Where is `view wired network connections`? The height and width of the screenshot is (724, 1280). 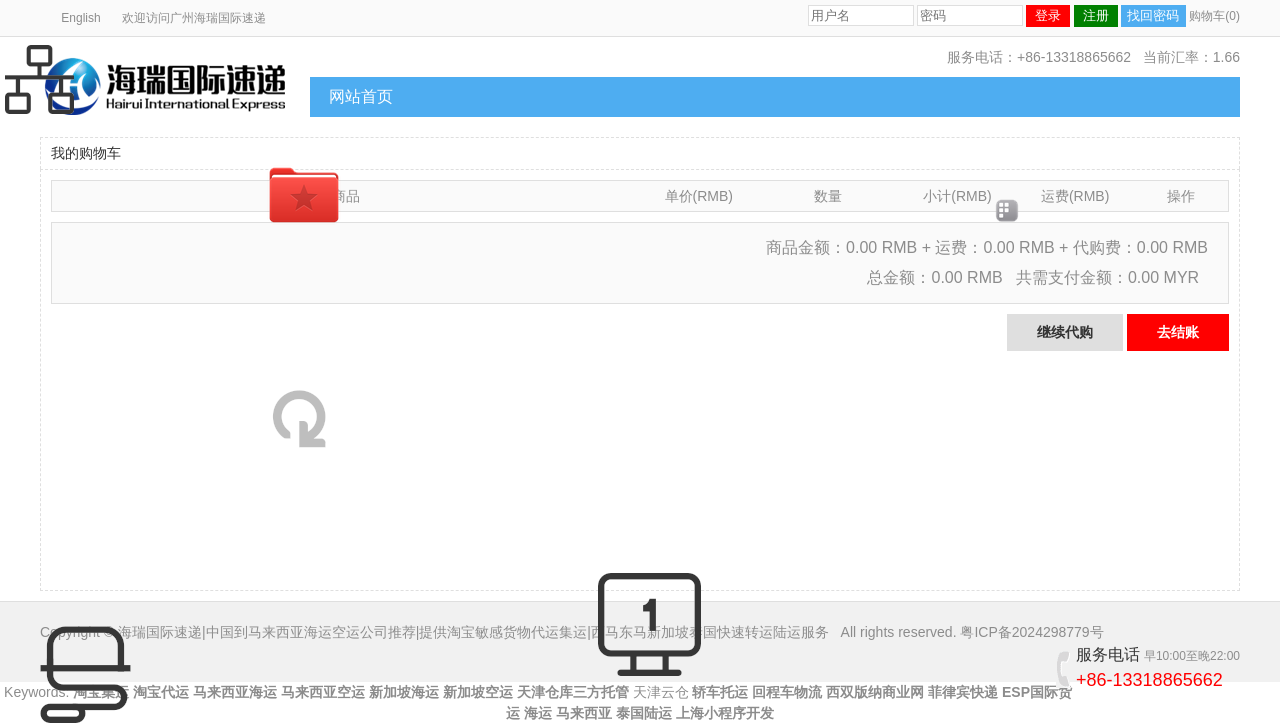
view wired network connections is located at coordinates (39, 79).